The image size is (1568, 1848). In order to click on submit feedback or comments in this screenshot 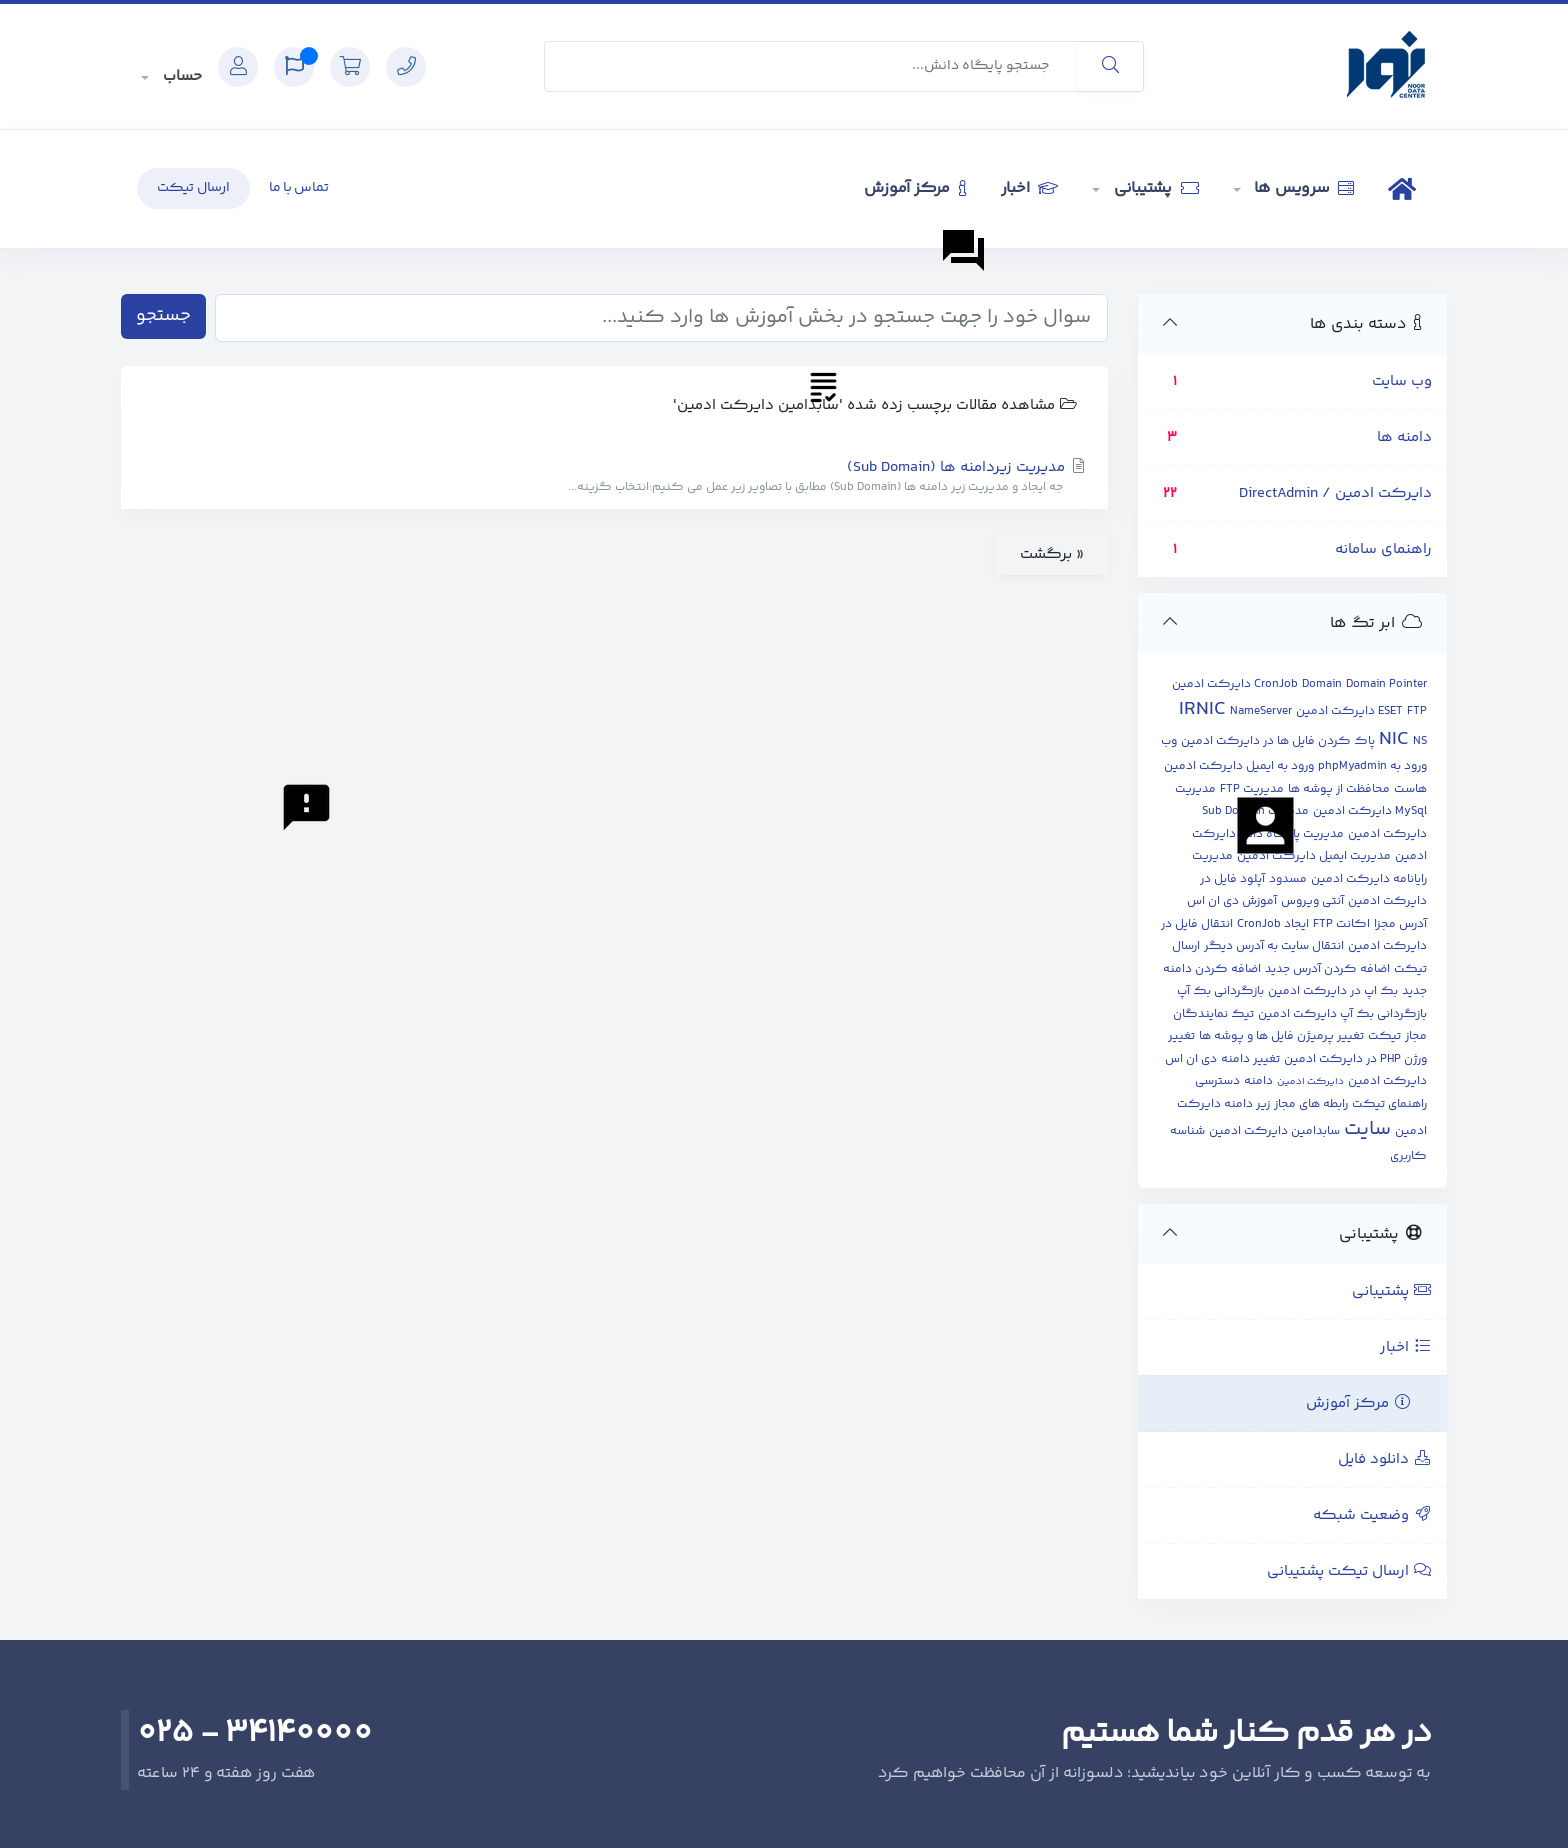, I will do `click(306, 807)`.